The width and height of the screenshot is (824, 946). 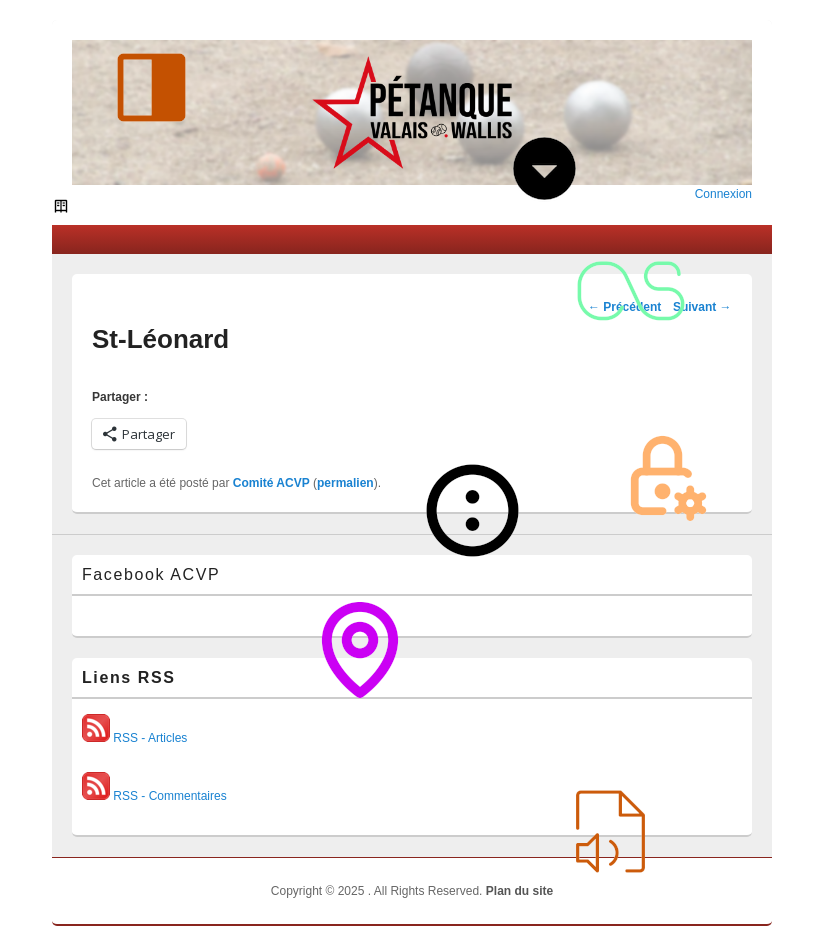 I want to click on toggle between split-screen view, so click(x=151, y=87).